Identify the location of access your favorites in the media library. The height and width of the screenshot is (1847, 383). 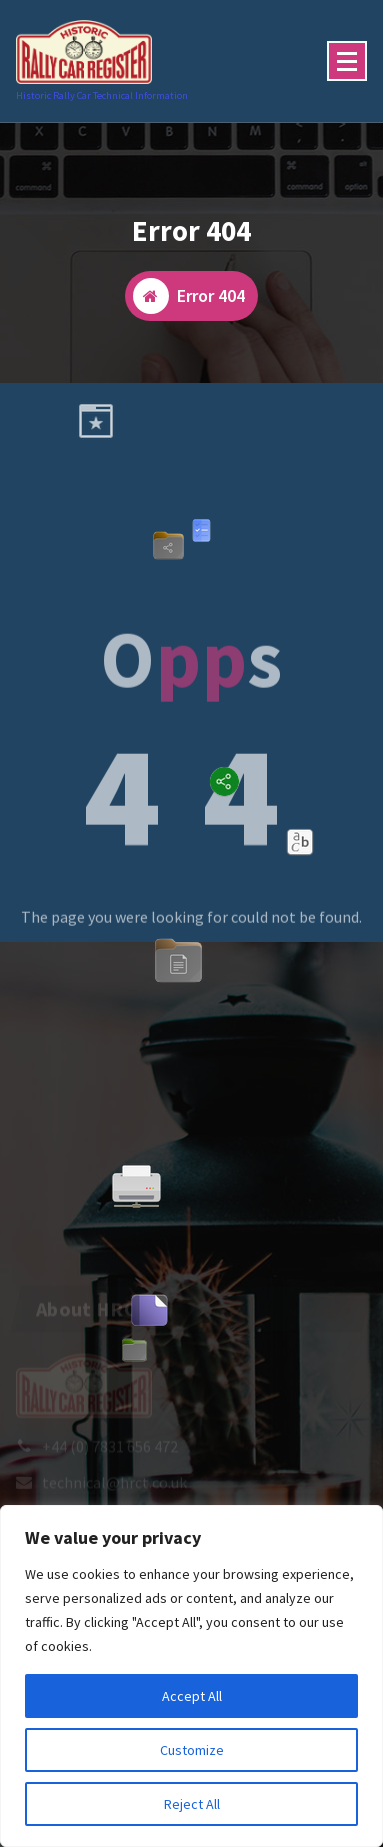
(96, 421).